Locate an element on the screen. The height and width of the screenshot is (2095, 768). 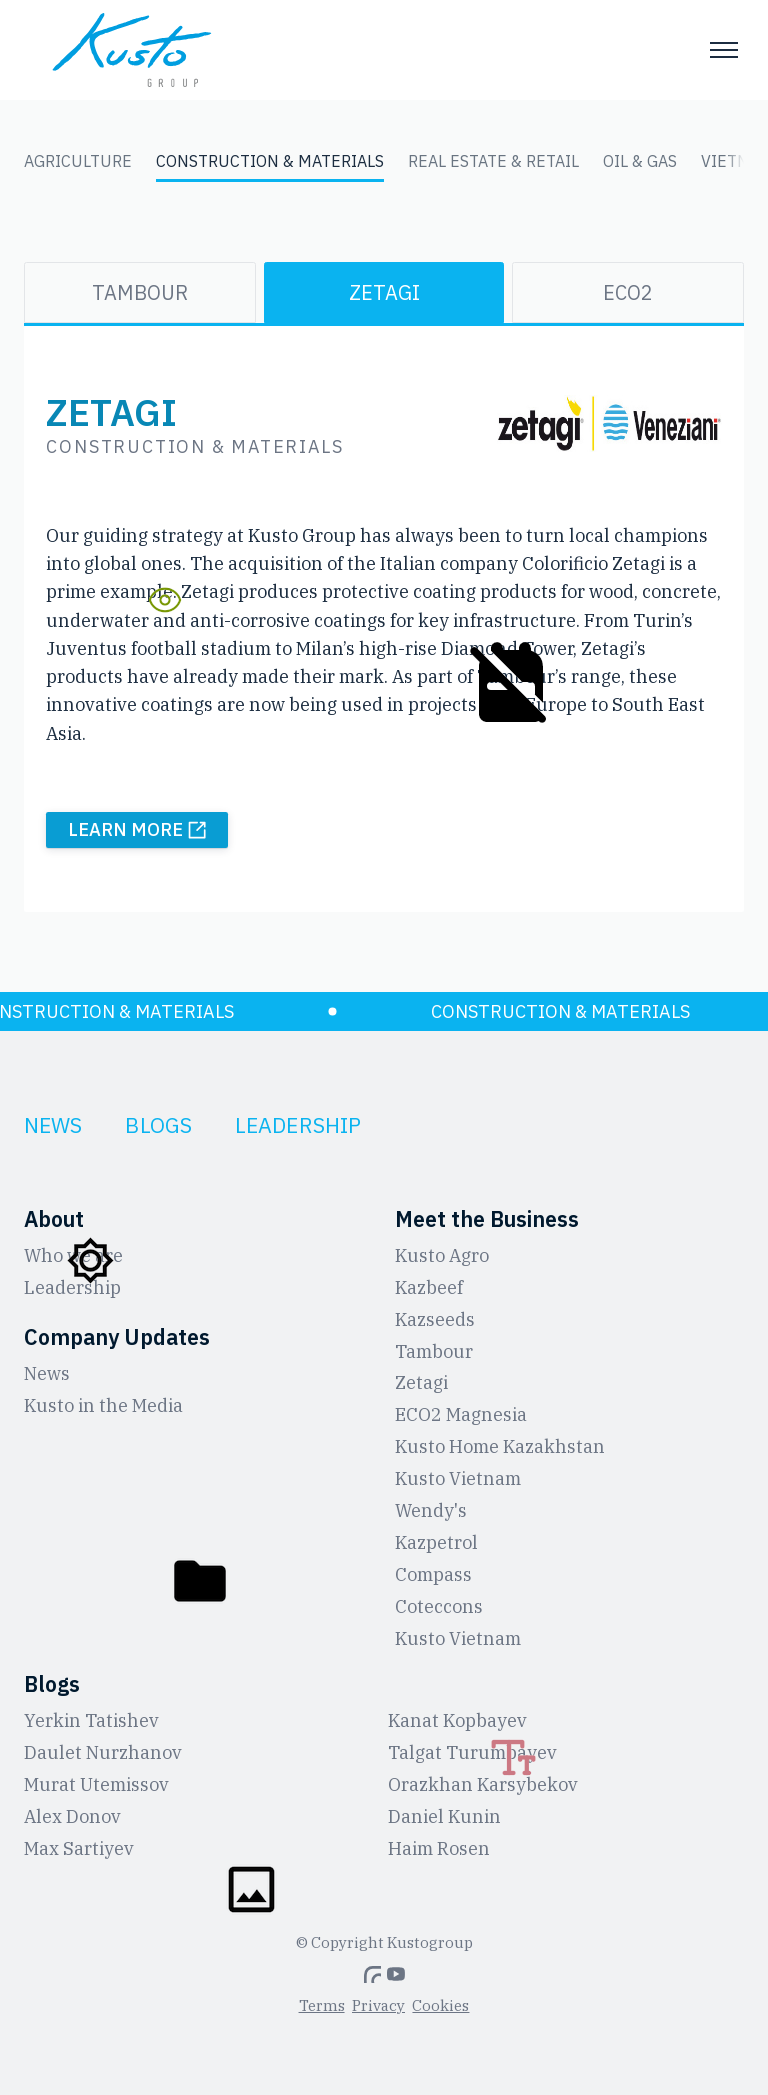
no backpacks allowed is located at coordinates (511, 682).